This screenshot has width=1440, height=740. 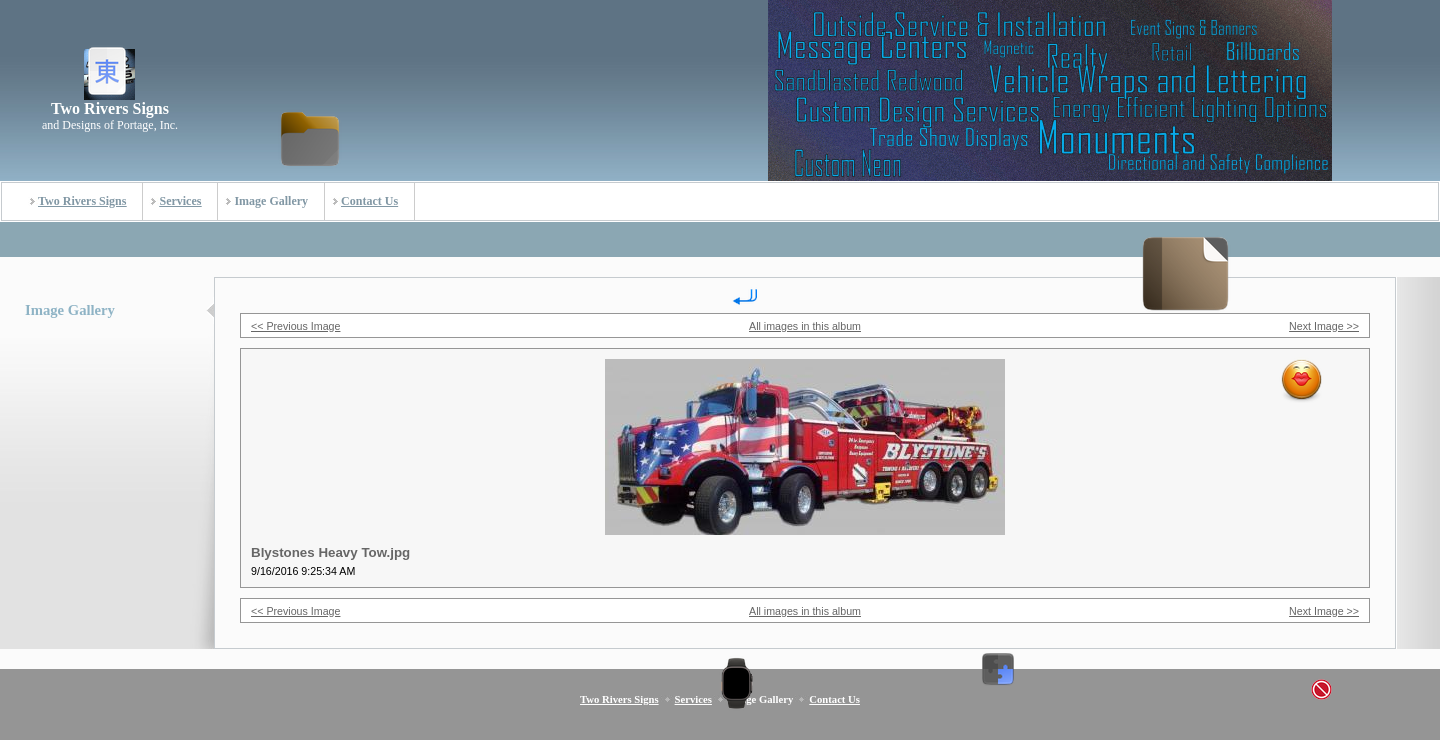 I want to click on change desktop wallpaper settings, so click(x=1185, y=270).